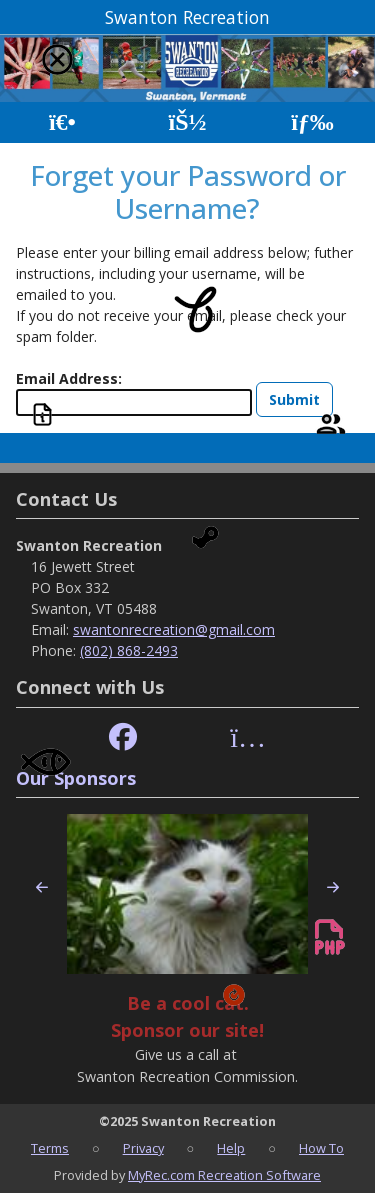 The width and height of the screenshot is (375, 1193). I want to click on indicates a PHP file type, so click(329, 937).